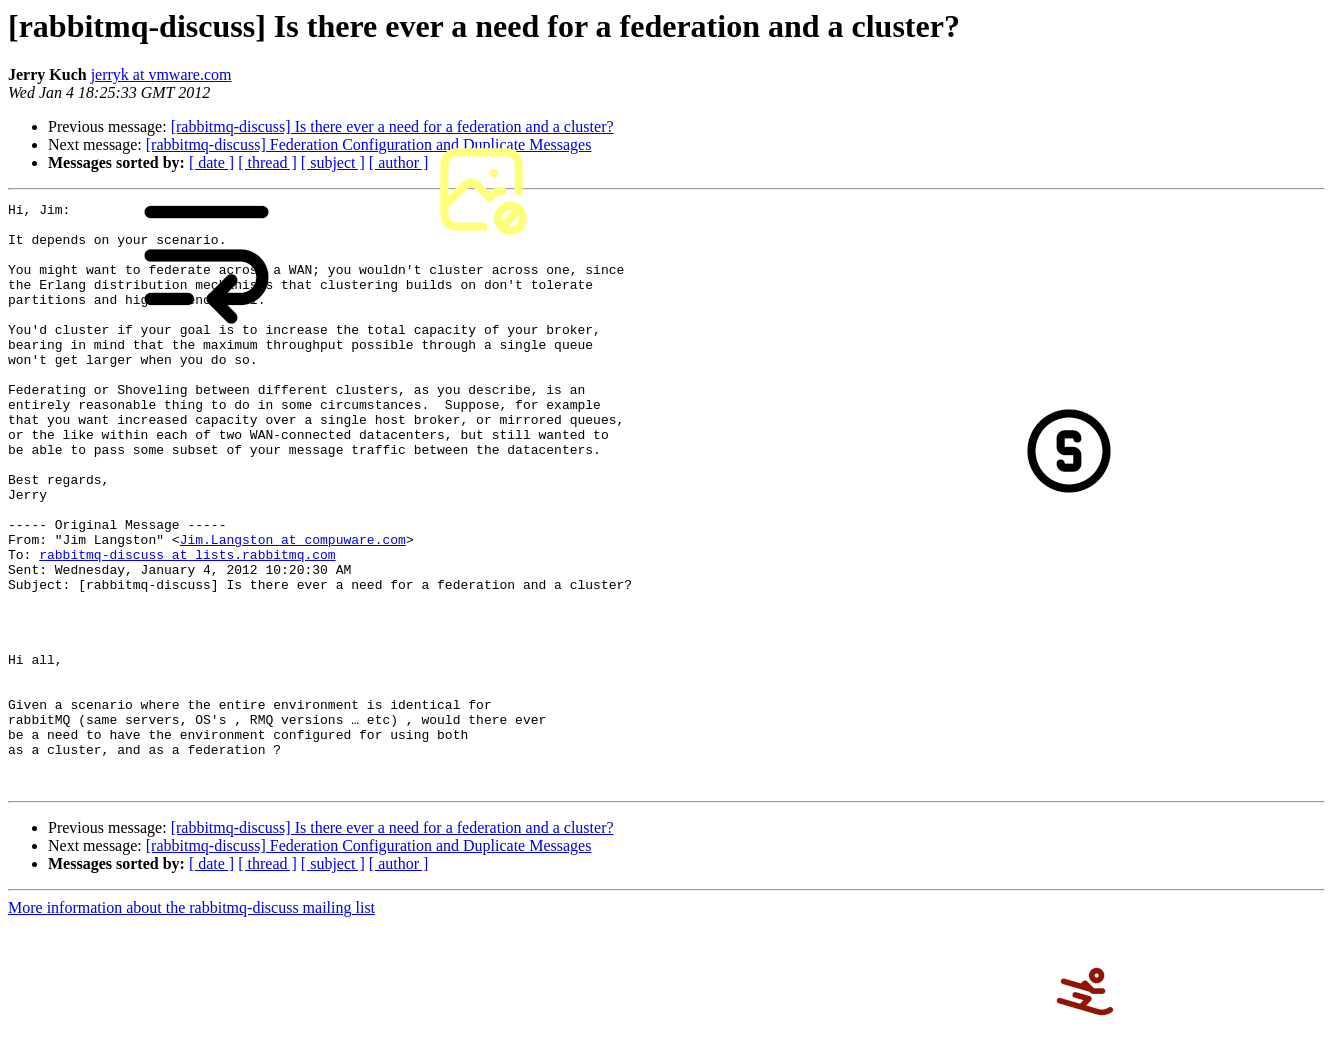 The image size is (1333, 1042). Describe the element at coordinates (1085, 992) in the screenshot. I see `access skiing or winter sports activities` at that location.